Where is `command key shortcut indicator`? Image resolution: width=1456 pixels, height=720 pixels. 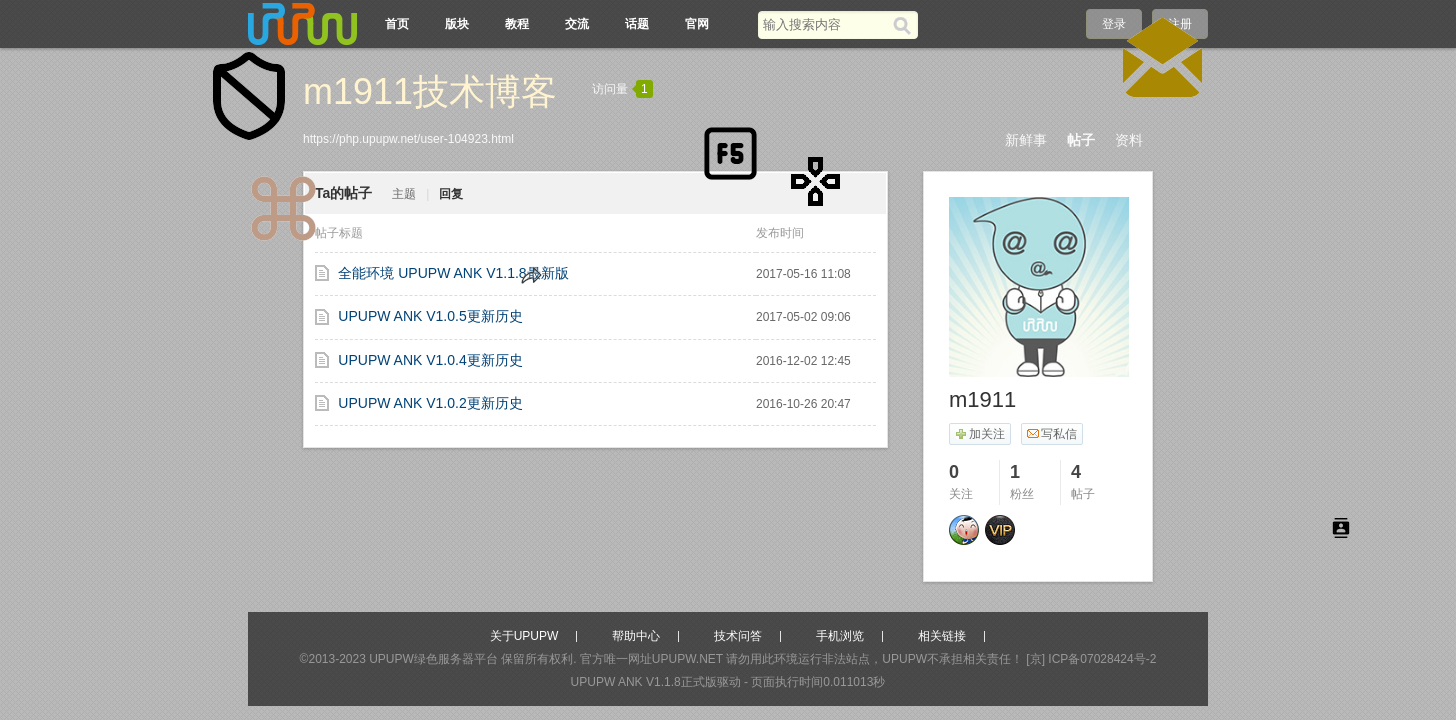
command key shortcut indicator is located at coordinates (283, 208).